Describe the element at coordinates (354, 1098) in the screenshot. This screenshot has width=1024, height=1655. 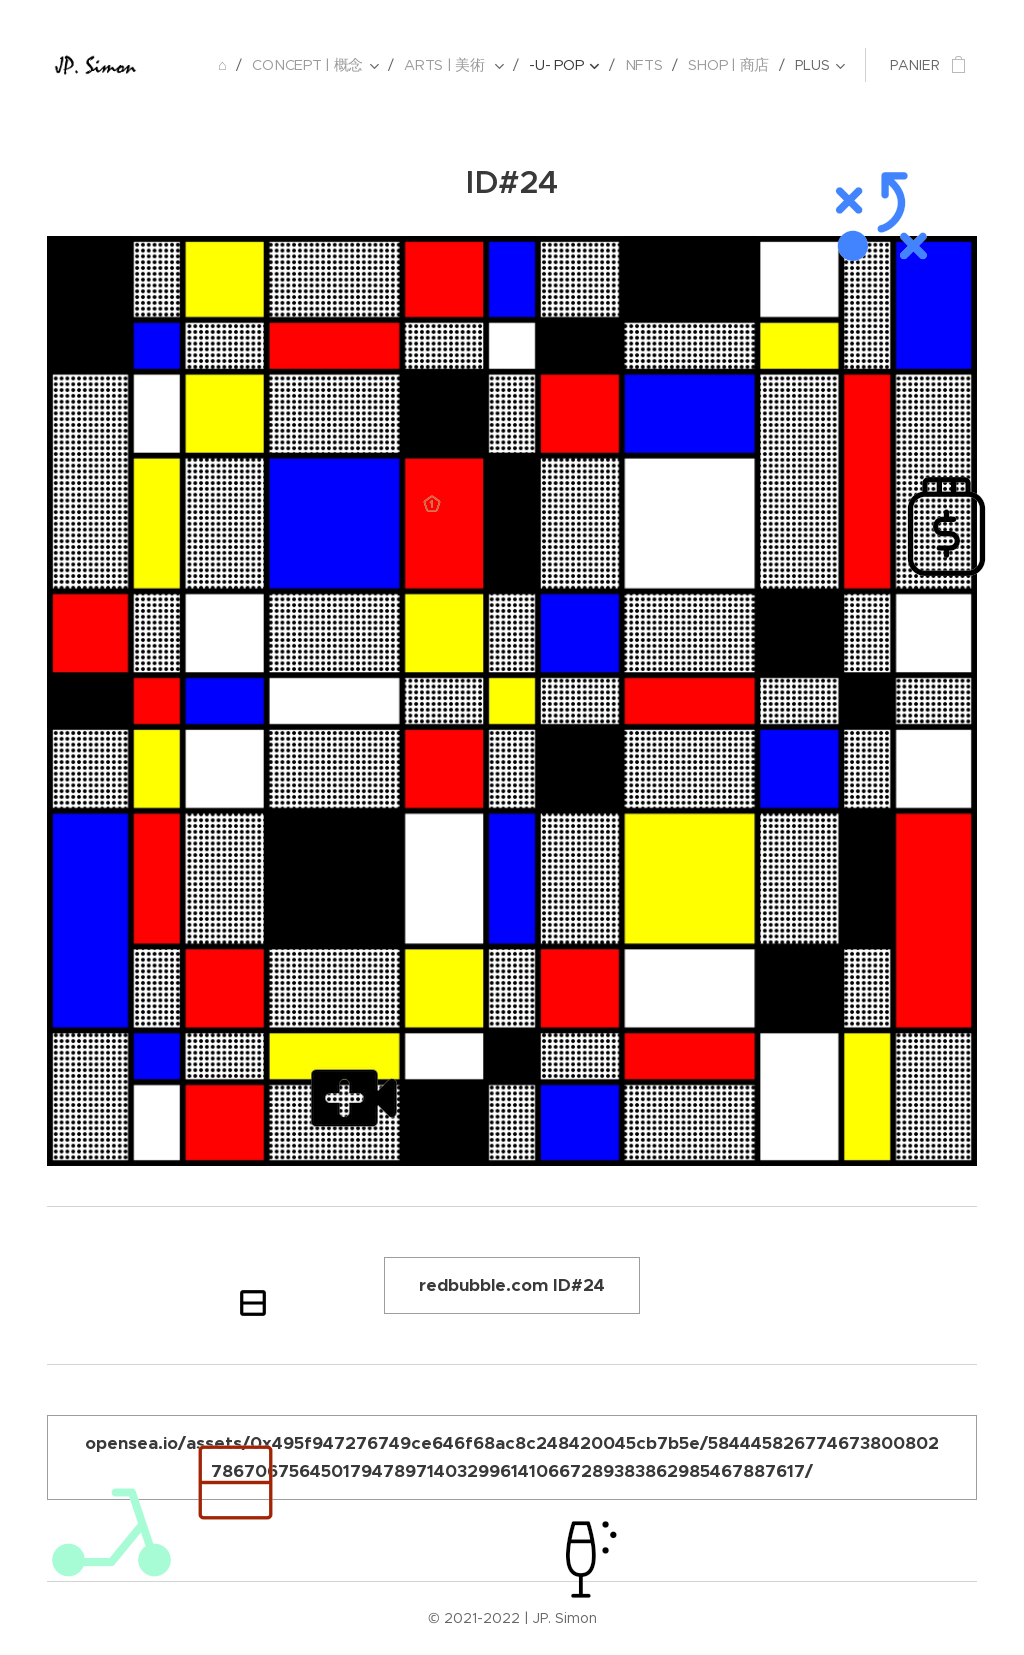
I see `start a new video call` at that location.